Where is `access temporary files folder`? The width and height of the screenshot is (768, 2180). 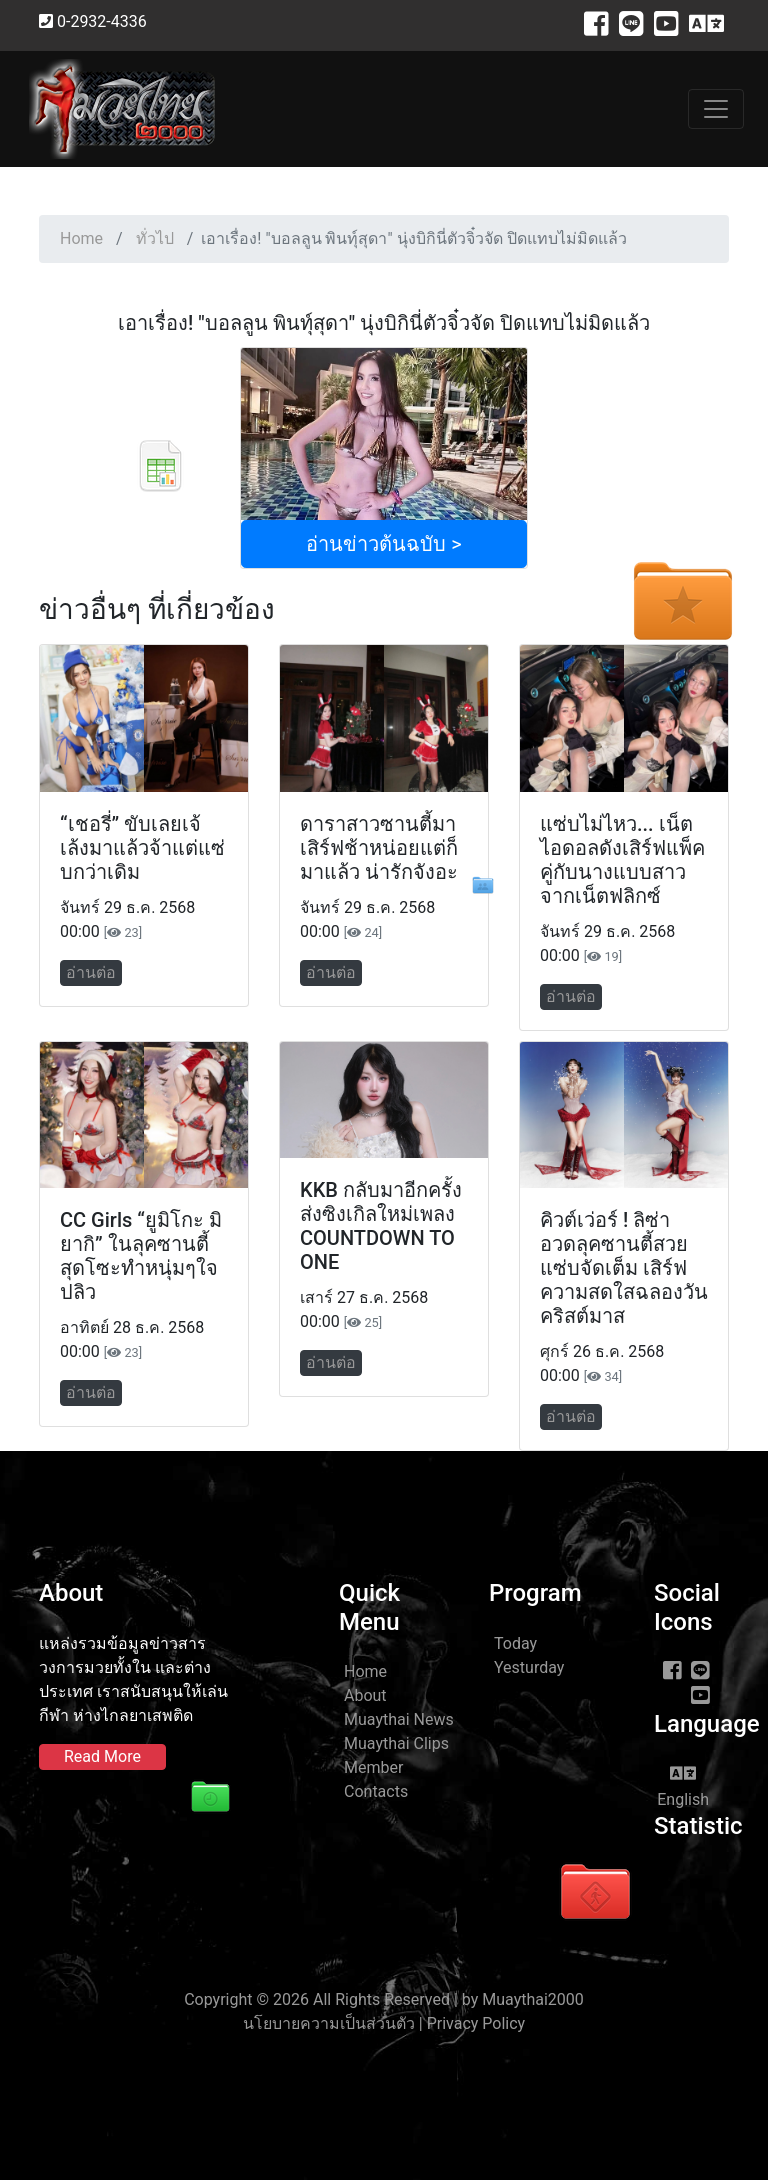 access temporary files folder is located at coordinates (210, 1796).